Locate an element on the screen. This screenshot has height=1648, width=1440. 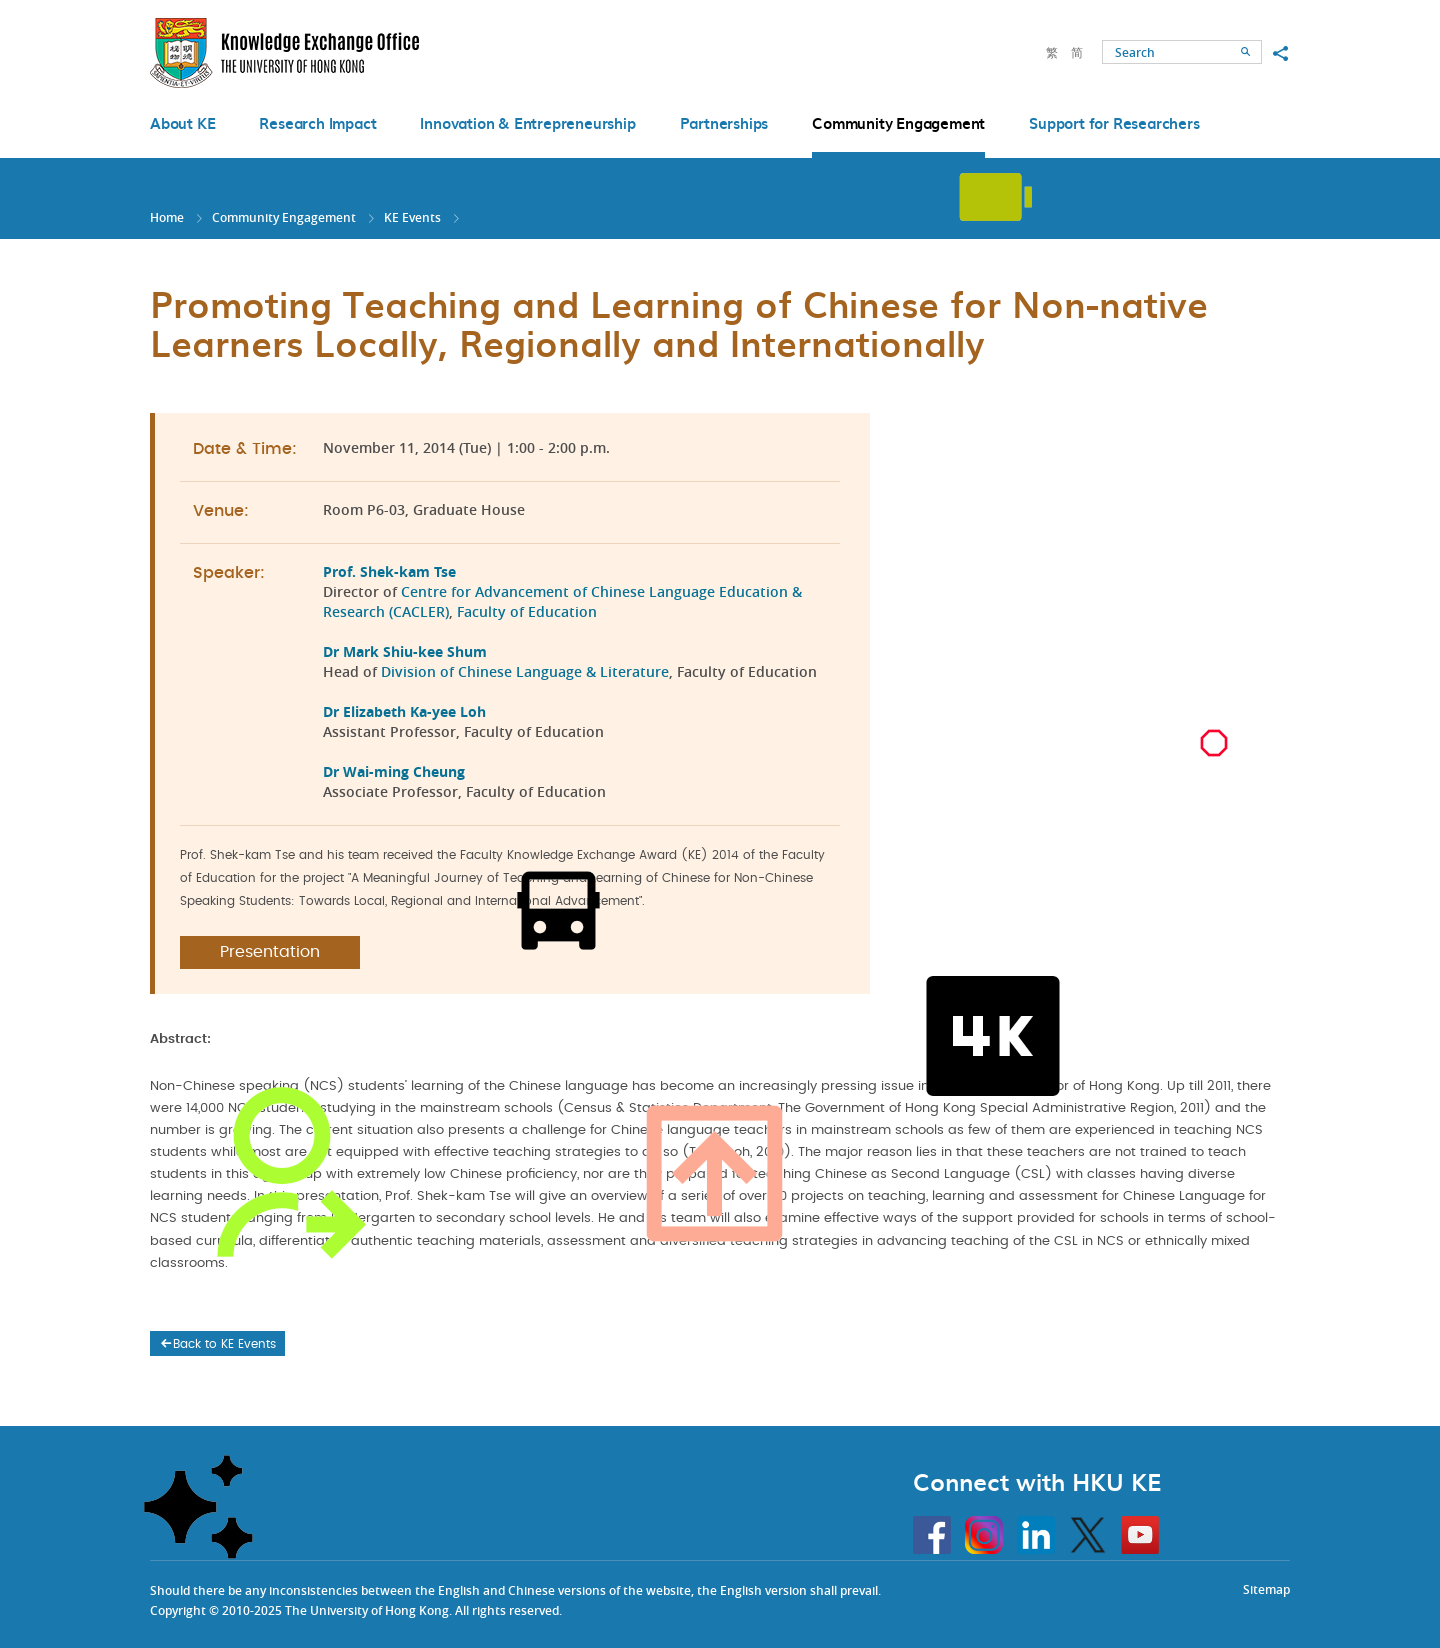
indicates 4k video quality available is located at coordinates (993, 1036).